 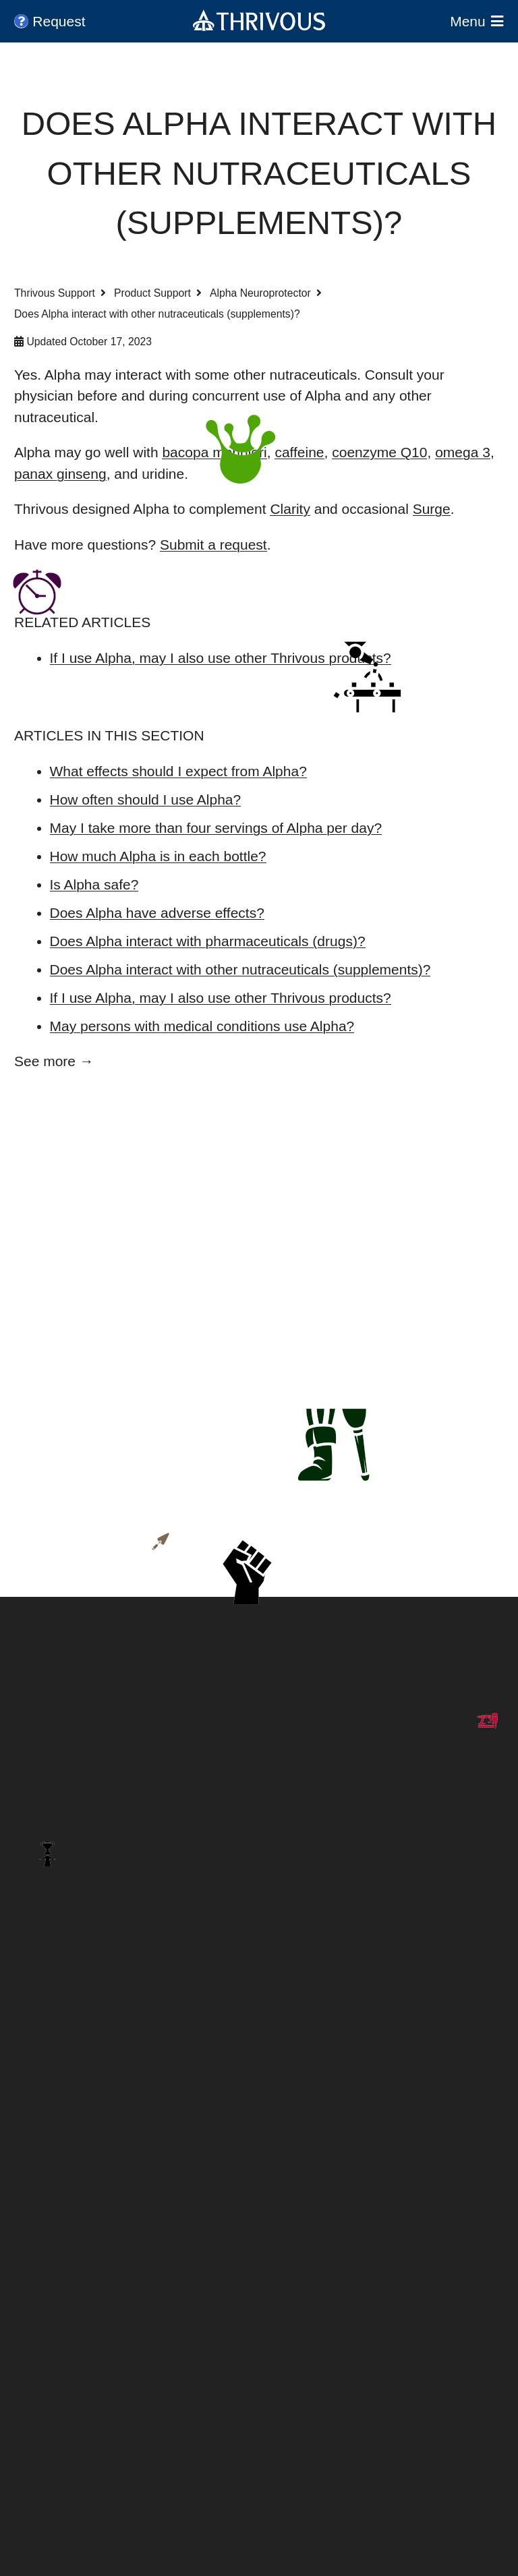 I want to click on indicates strength or power action in a game, so click(x=247, y=1572).